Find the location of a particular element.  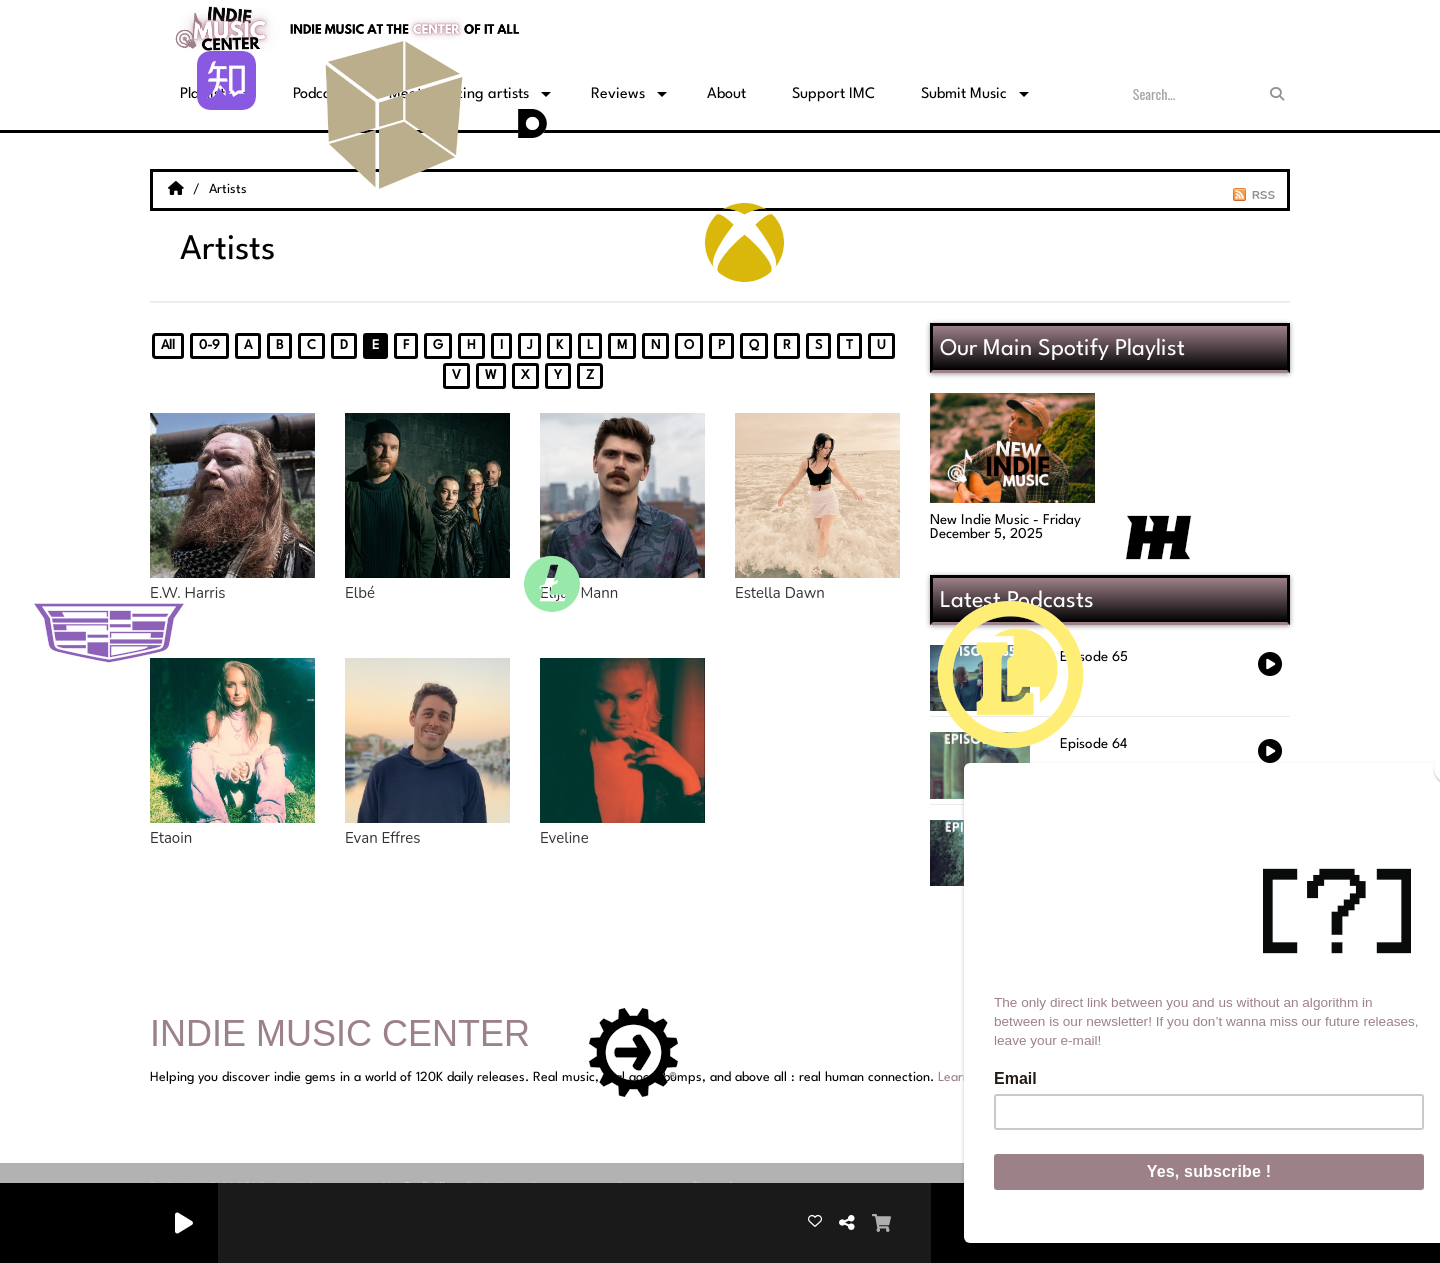

cadillac brand logo is located at coordinates (109, 633).